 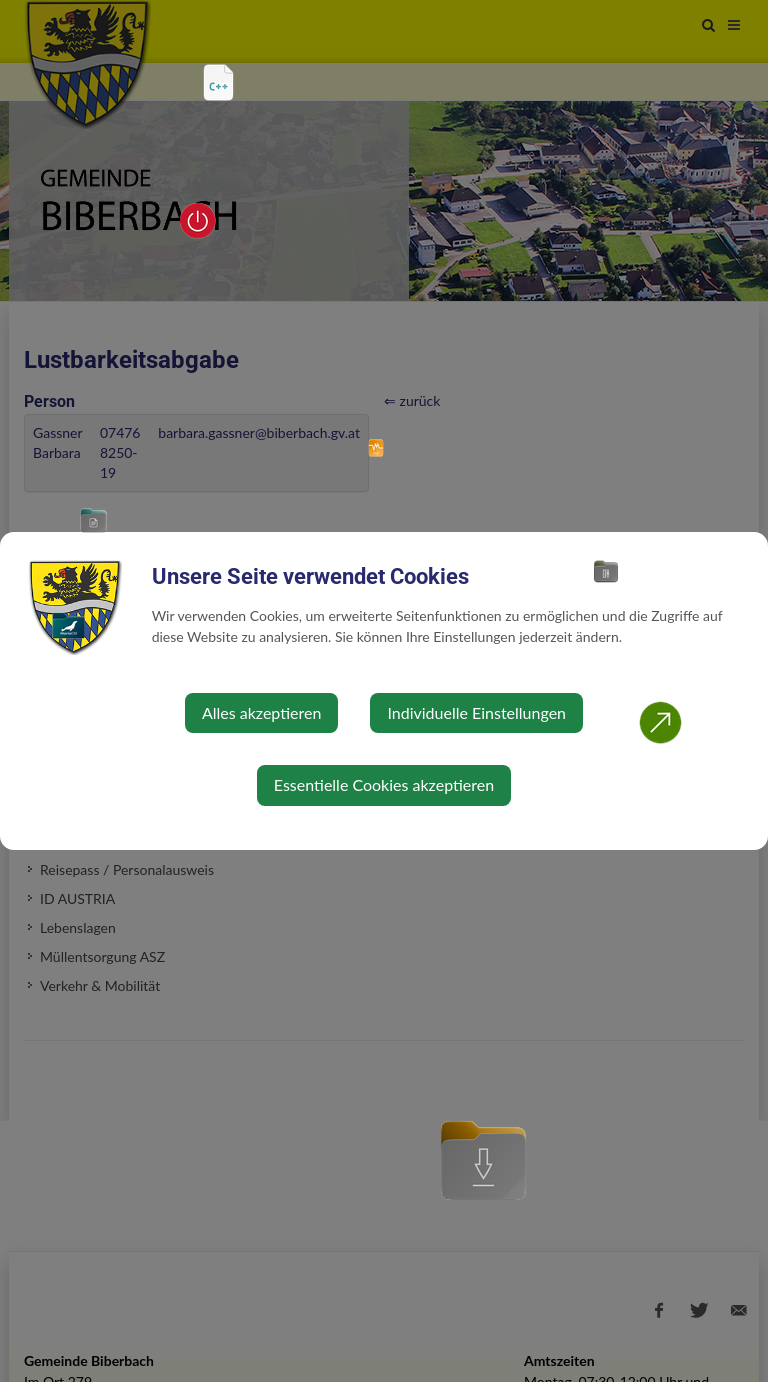 What do you see at coordinates (660, 722) in the screenshot?
I see `indicates a symbolic link or shortcut to another file` at bounding box center [660, 722].